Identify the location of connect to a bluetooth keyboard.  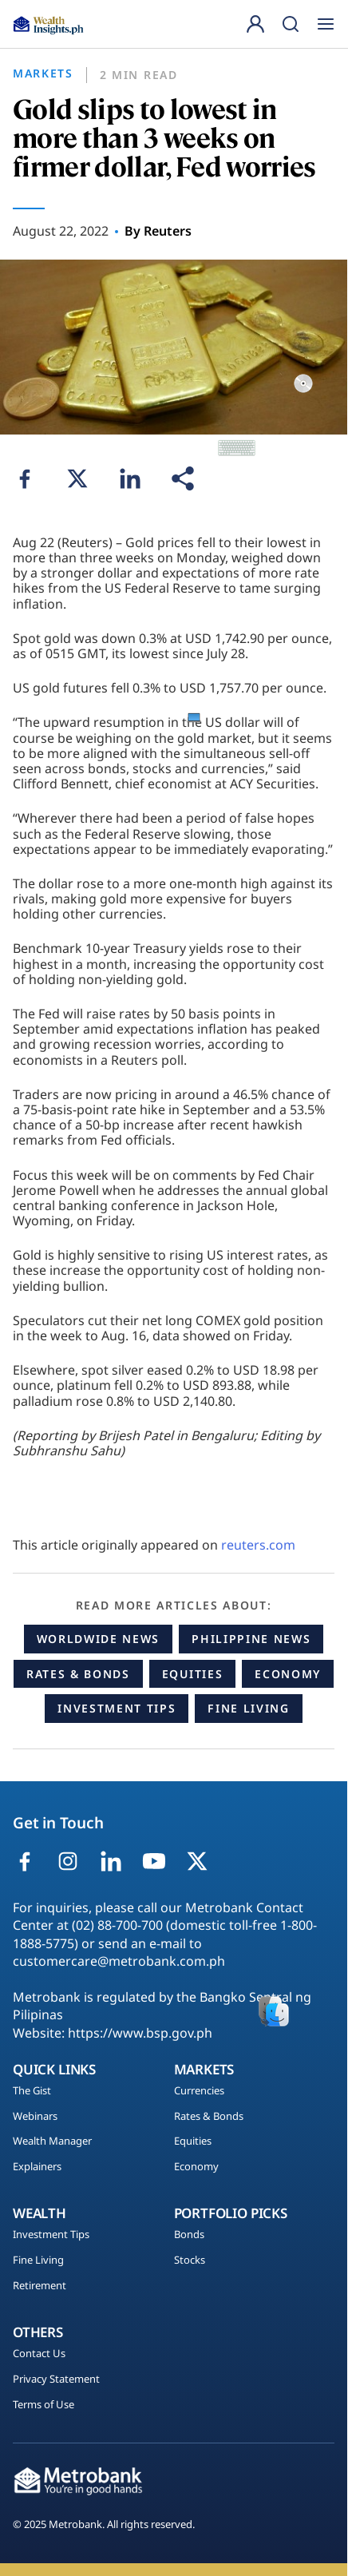
(236, 447).